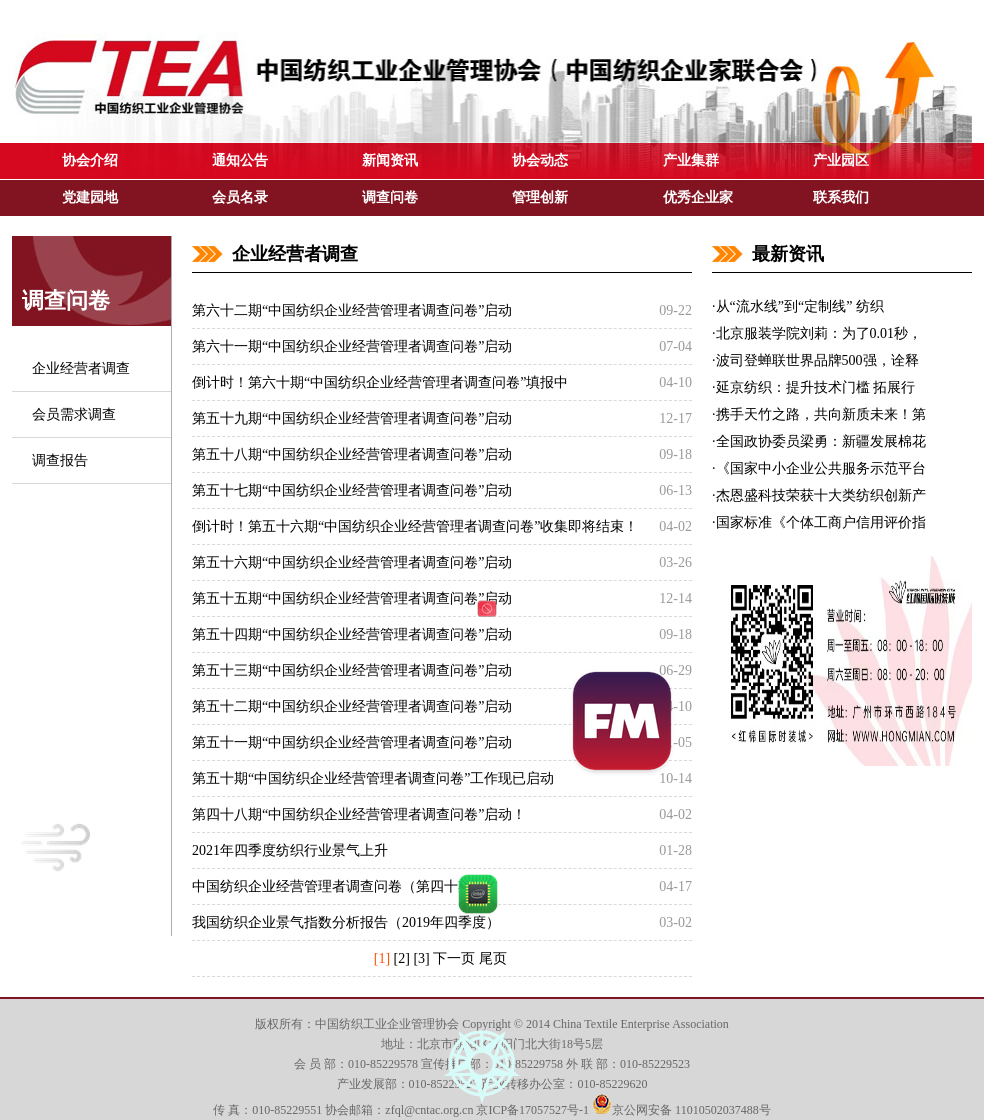 The height and width of the screenshot is (1120, 984). What do you see at coordinates (482, 1067) in the screenshot?
I see `indicates occult or mystical game element` at bounding box center [482, 1067].